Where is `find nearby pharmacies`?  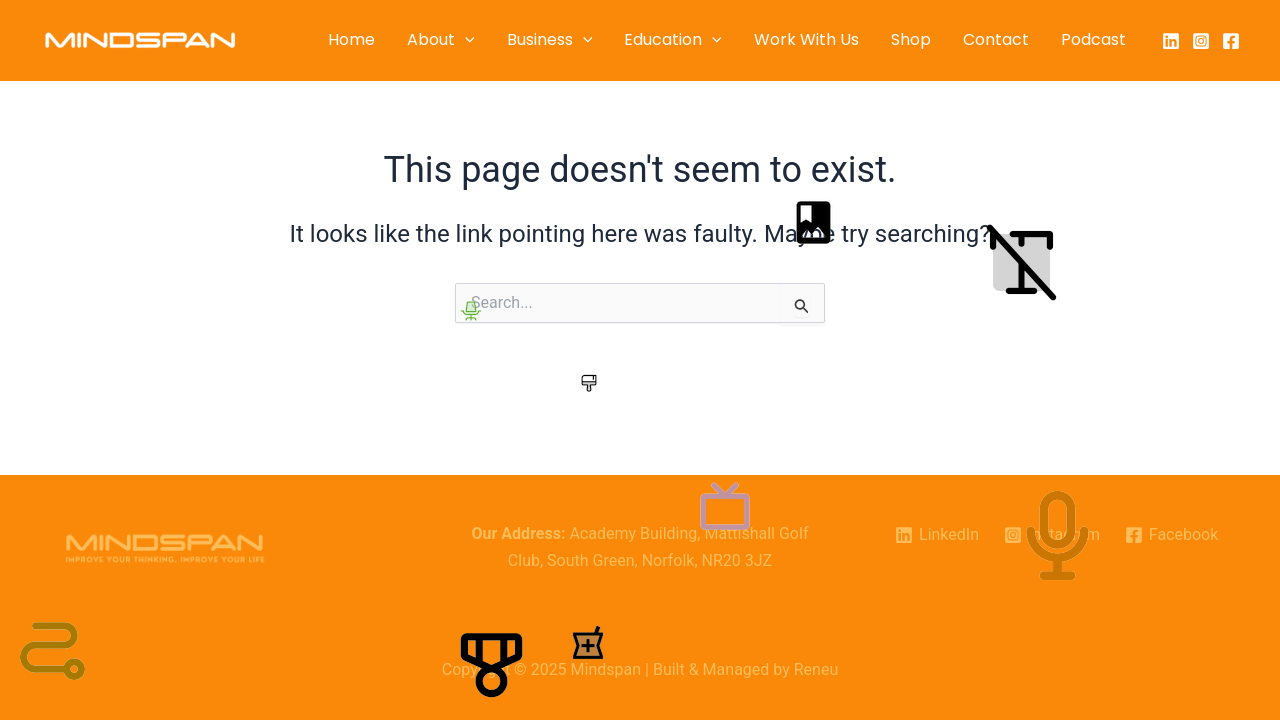
find nearby pharmacies is located at coordinates (588, 644).